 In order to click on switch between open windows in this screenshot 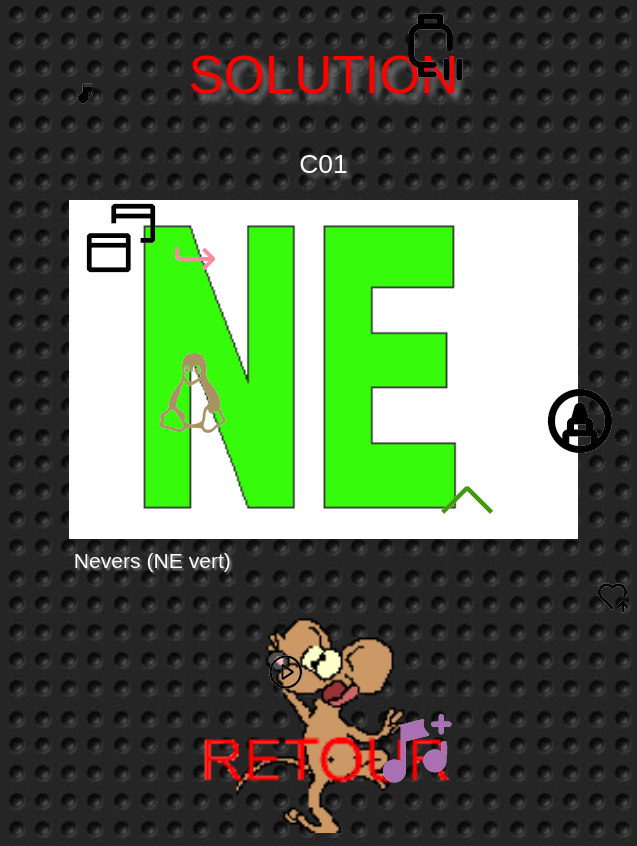, I will do `click(121, 238)`.